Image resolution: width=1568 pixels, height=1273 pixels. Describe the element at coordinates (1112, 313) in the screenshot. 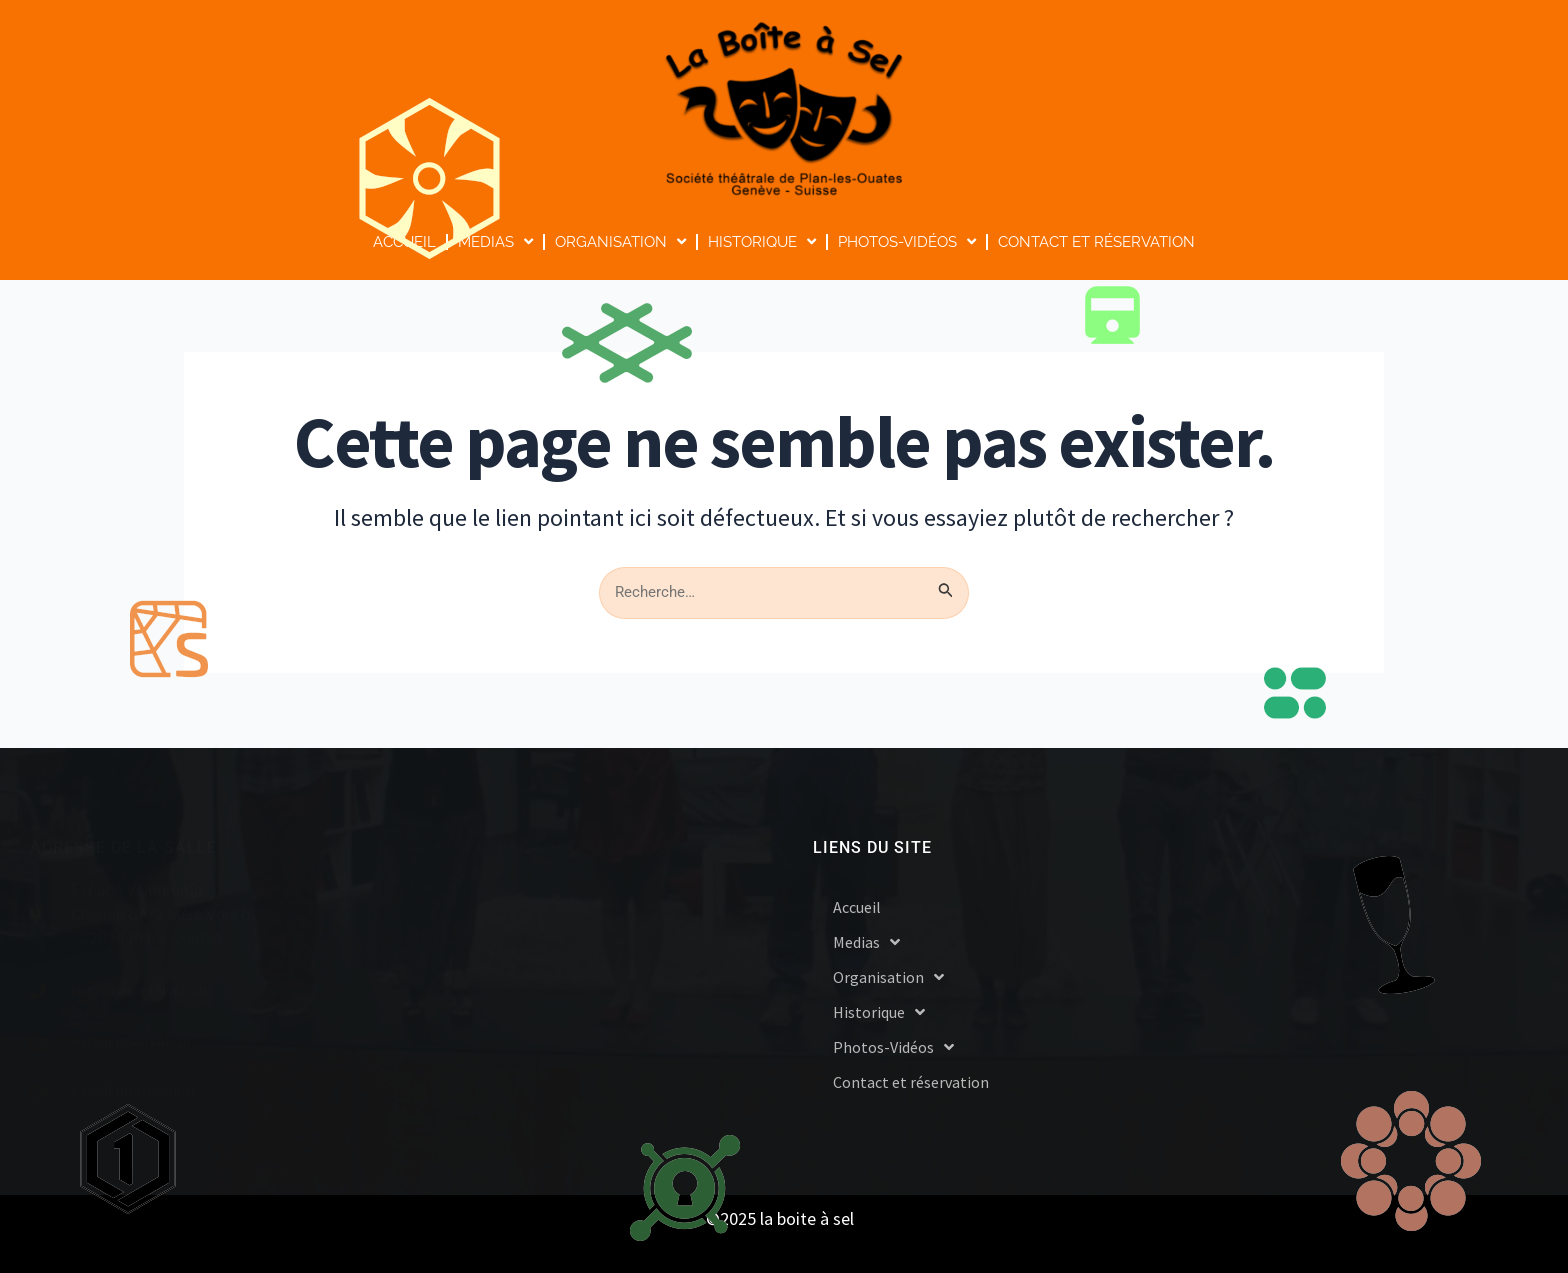

I see `view train schedules or routes` at that location.